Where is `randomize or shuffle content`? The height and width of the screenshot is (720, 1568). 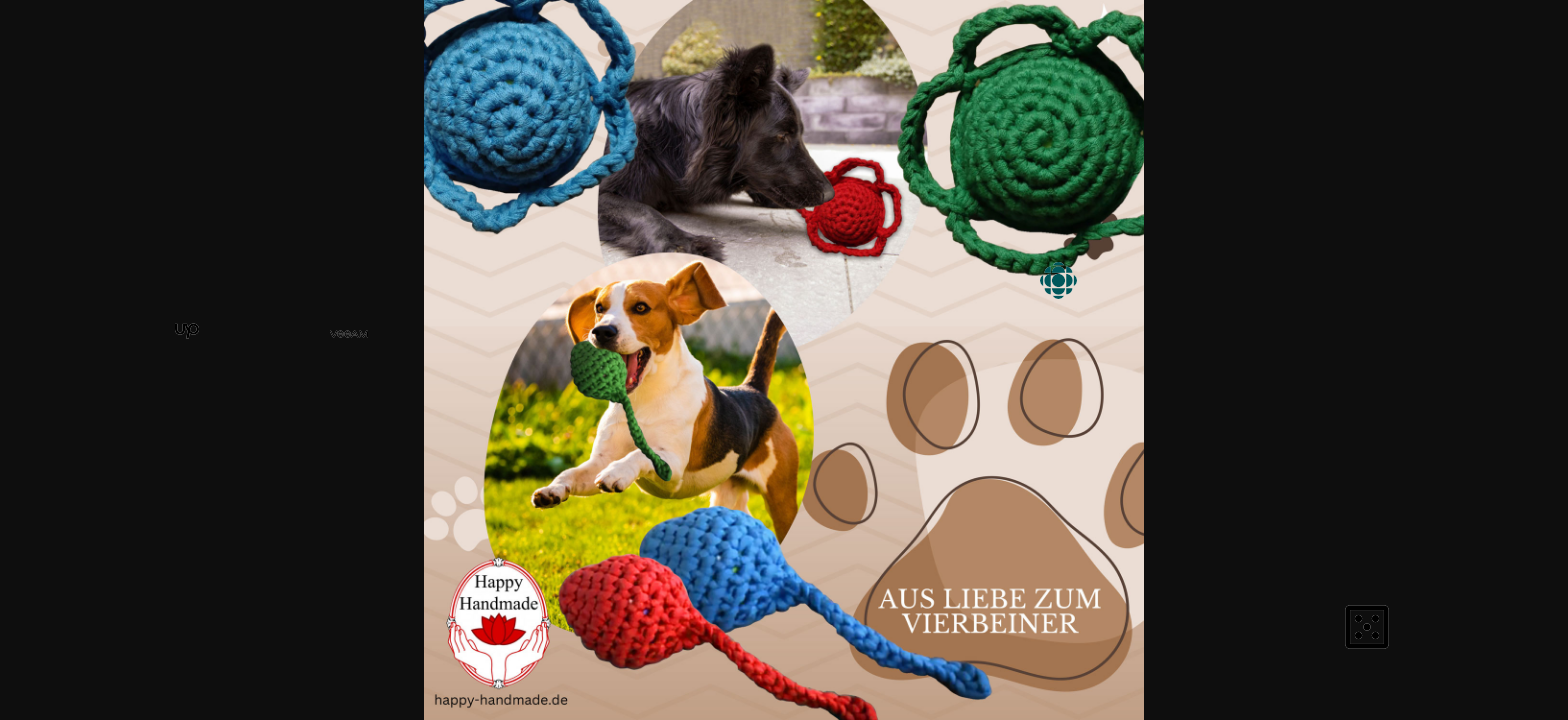 randomize or shuffle content is located at coordinates (1367, 627).